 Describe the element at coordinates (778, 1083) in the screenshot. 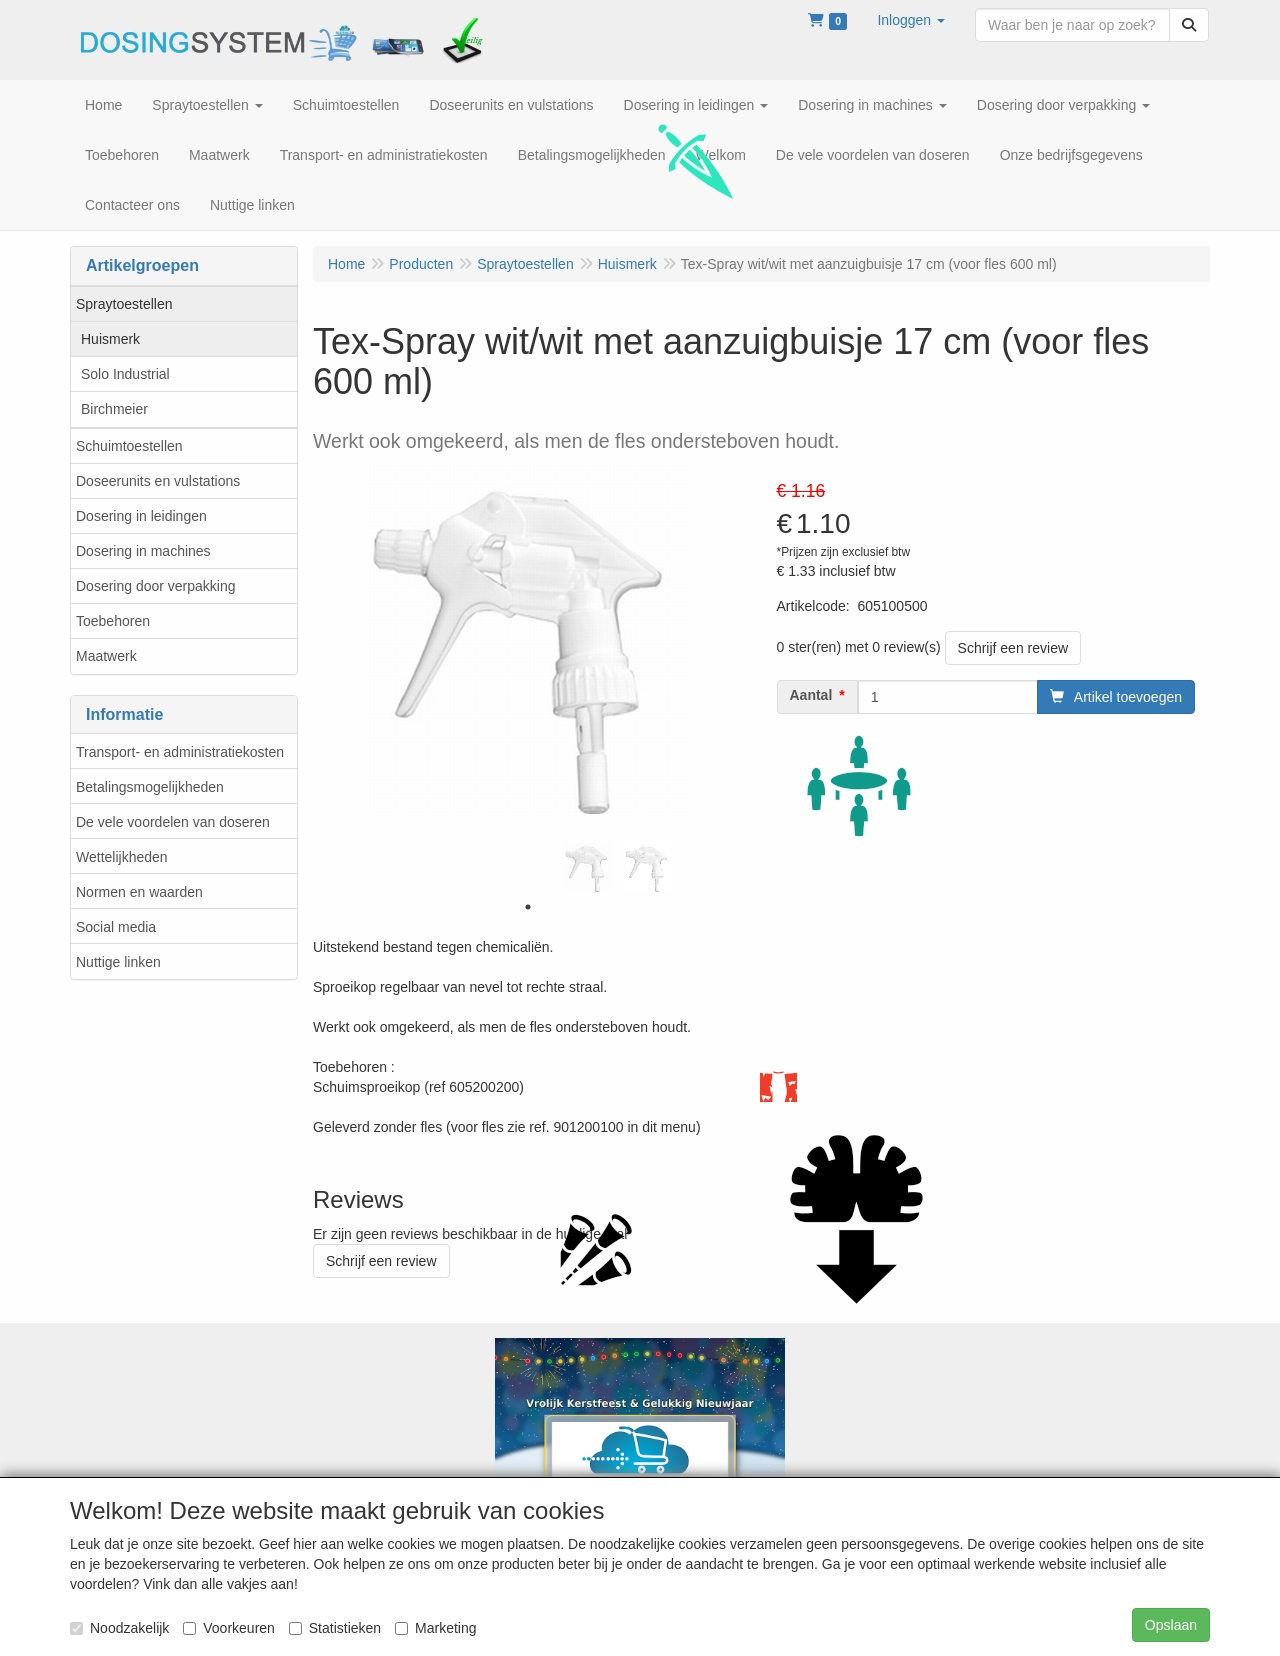

I see `indicates a dangerous terrain or obstacle ahead` at that location.